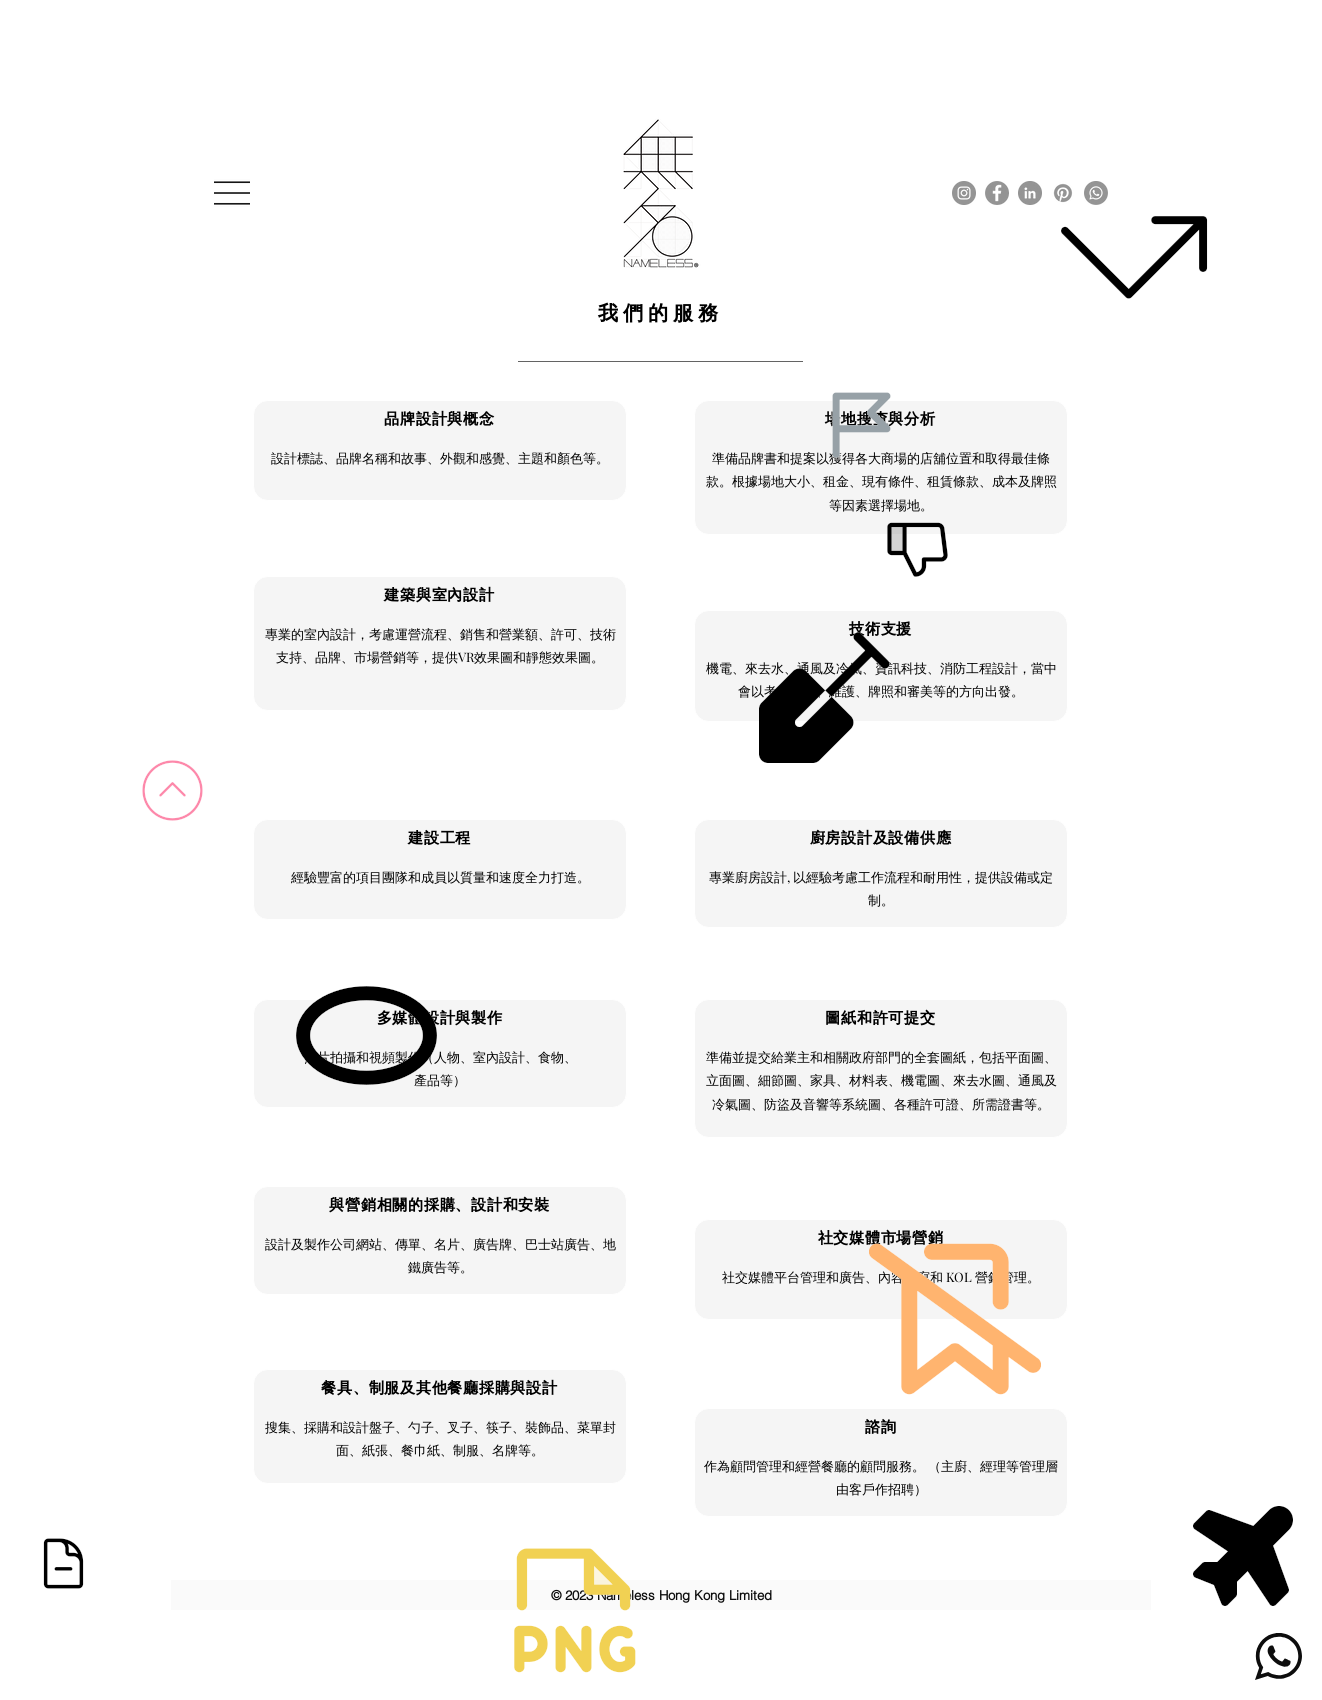  Describe the element at coordinates (172, 790) in the screenshot. I see `scroll up or return to top` at that location.